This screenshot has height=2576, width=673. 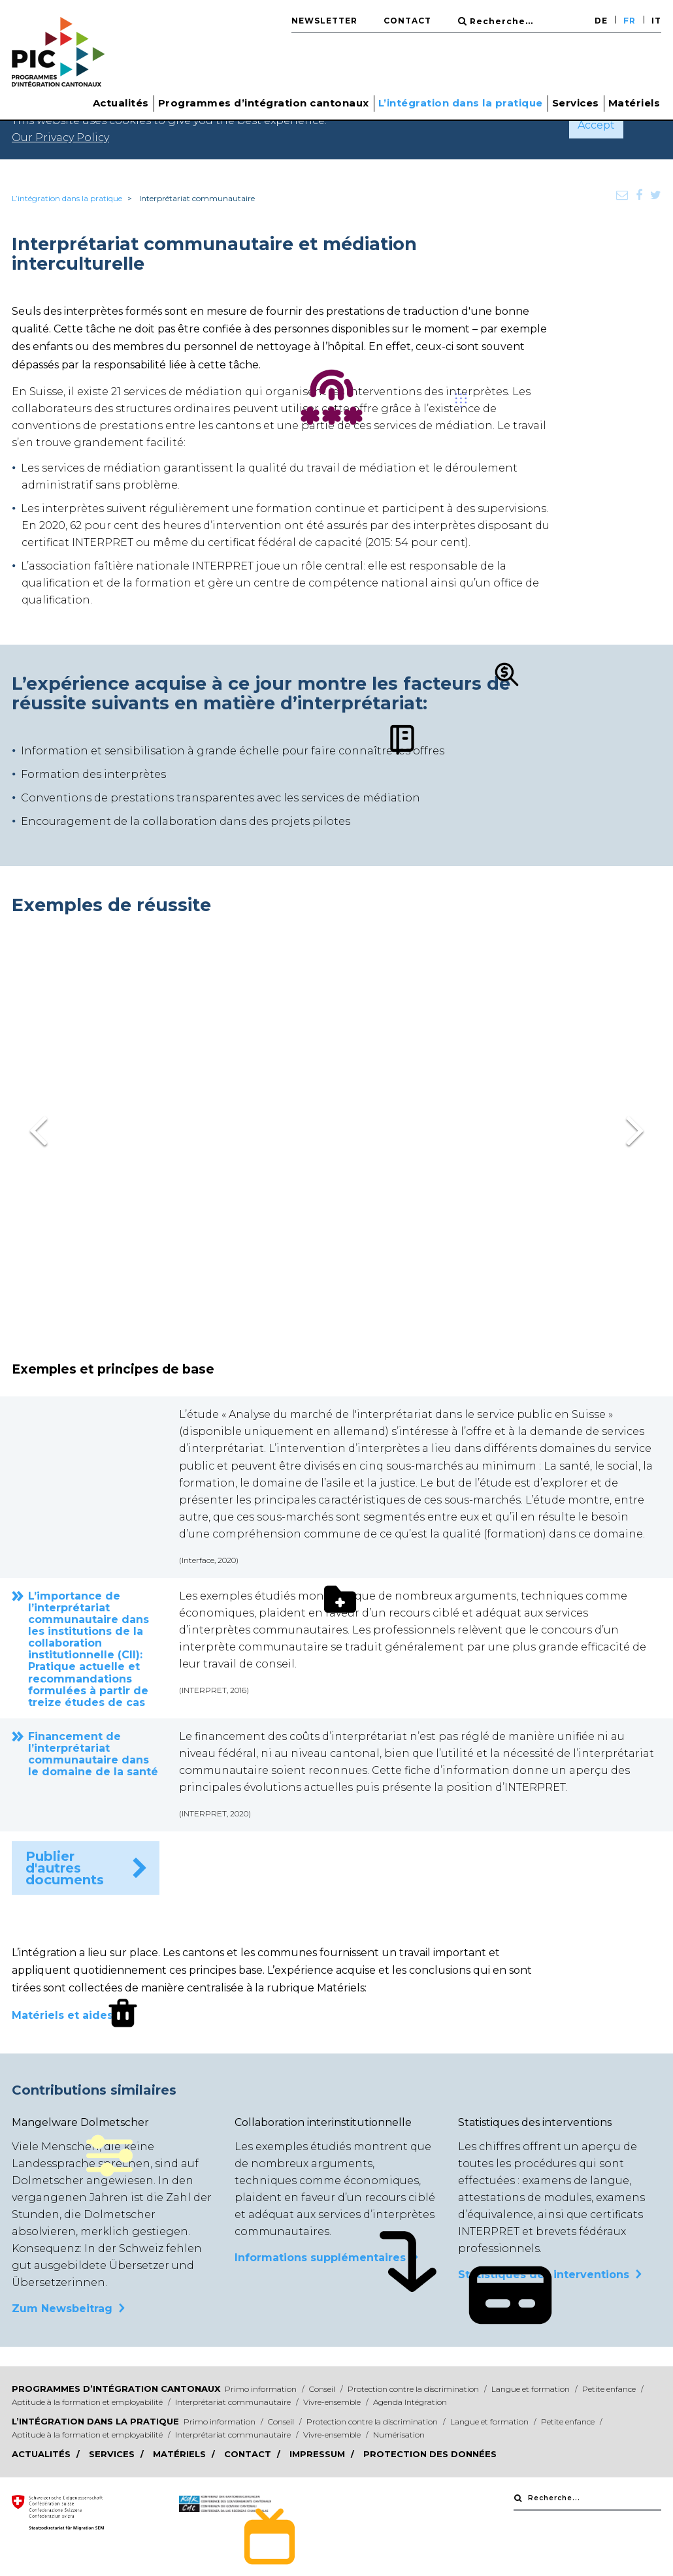 What do you see at coordinates (269, 2536) in the screenshot?
I see `access tv or video streaming` at bounding box center [269, 2536].